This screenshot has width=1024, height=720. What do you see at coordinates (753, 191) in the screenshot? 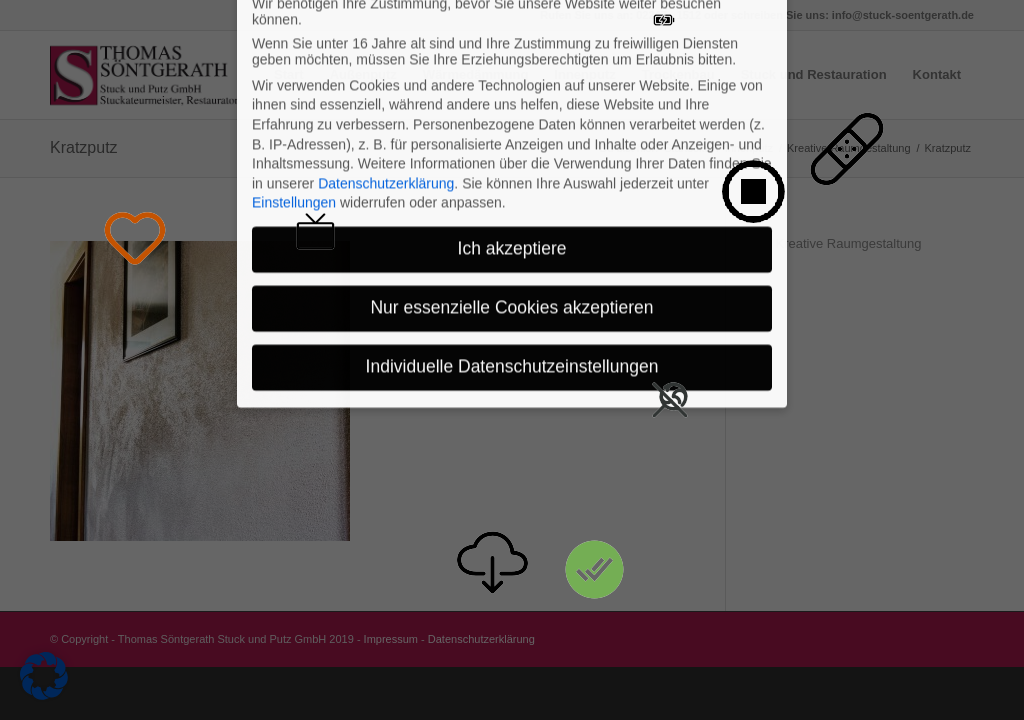
I see `stop media playback` at bounding box center [753, 191].